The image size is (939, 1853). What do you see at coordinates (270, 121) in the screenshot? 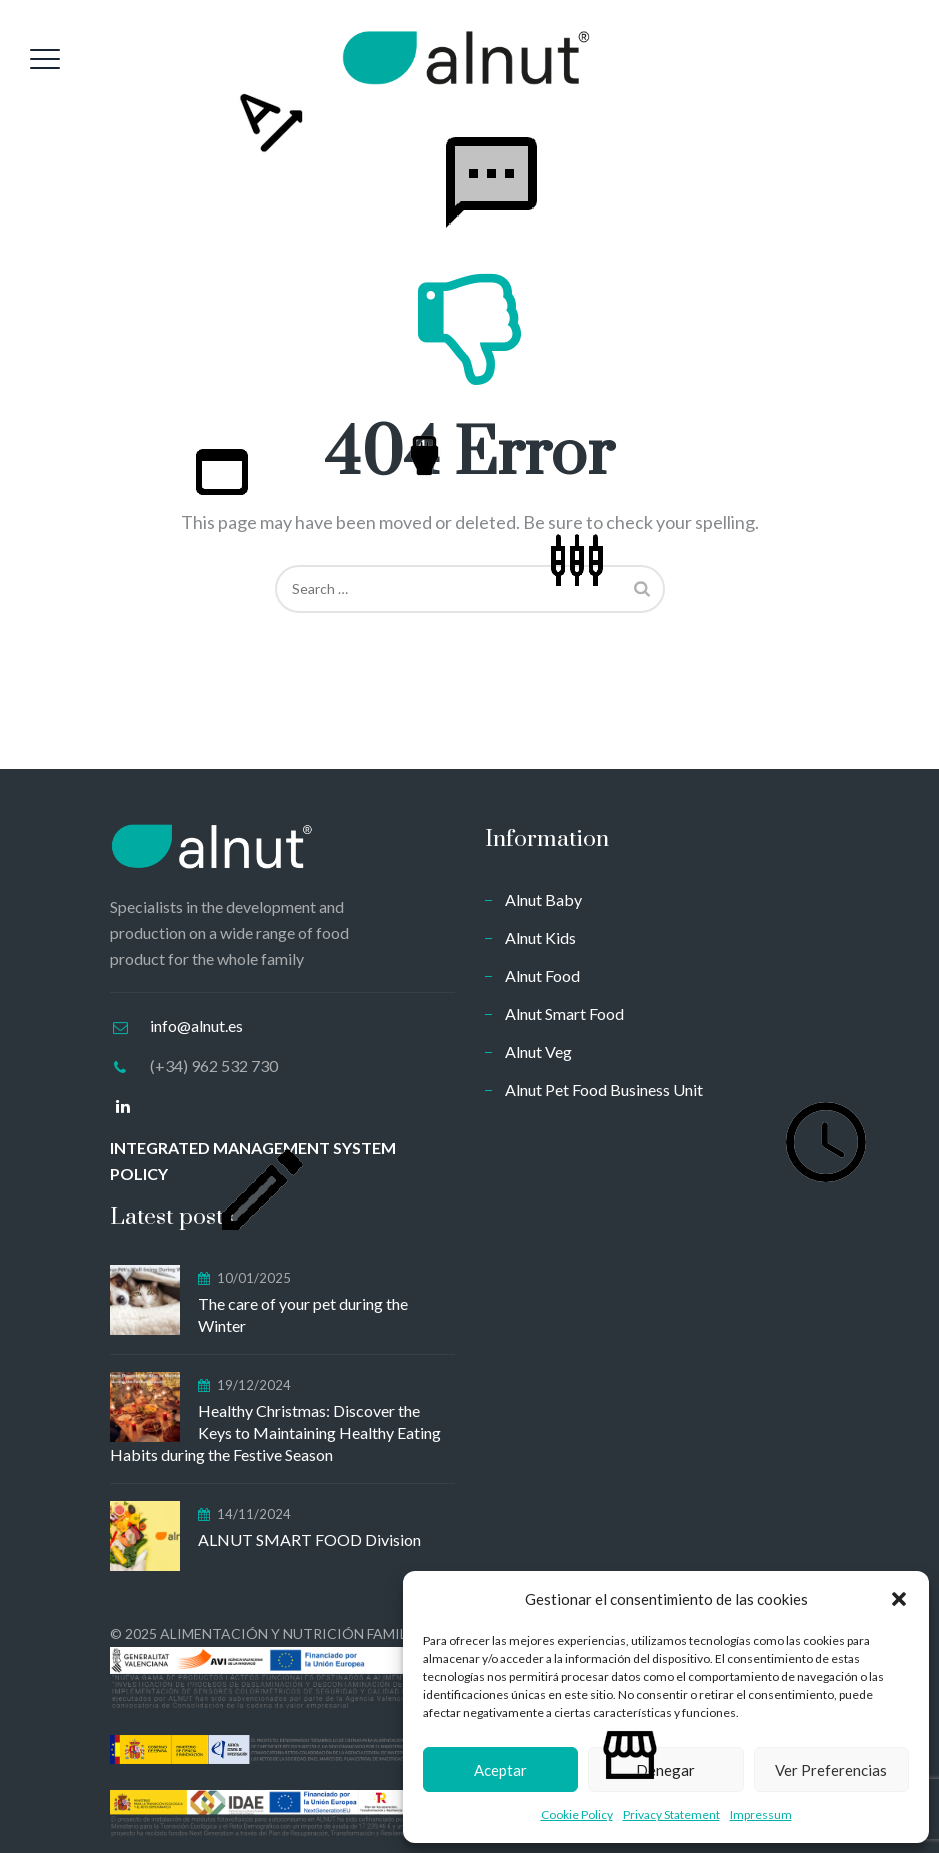
I see `rotate text at an upward angle` at bounding box center [270, 121].